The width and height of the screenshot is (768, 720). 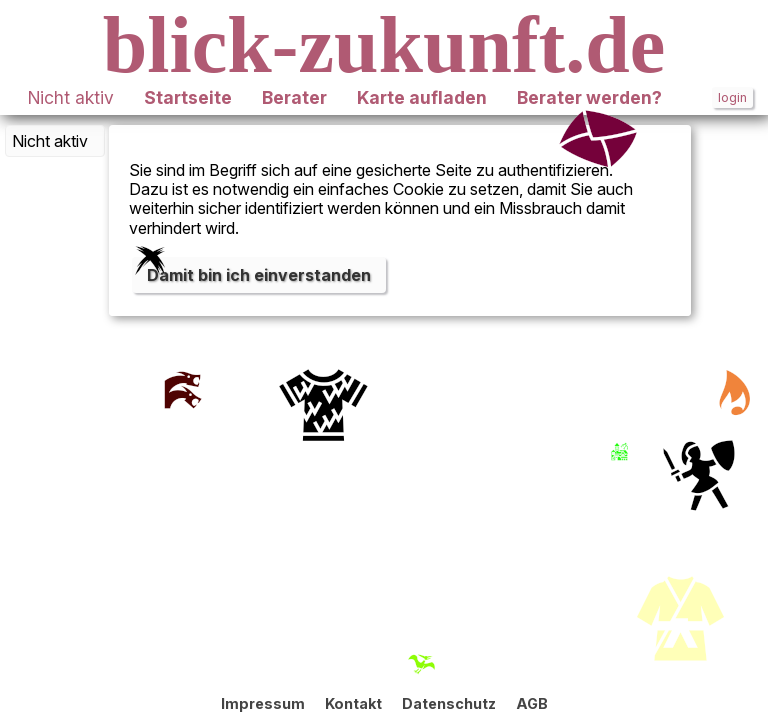 I want to click on select traditional Japanese clothing item, so click(x=680, y=618).